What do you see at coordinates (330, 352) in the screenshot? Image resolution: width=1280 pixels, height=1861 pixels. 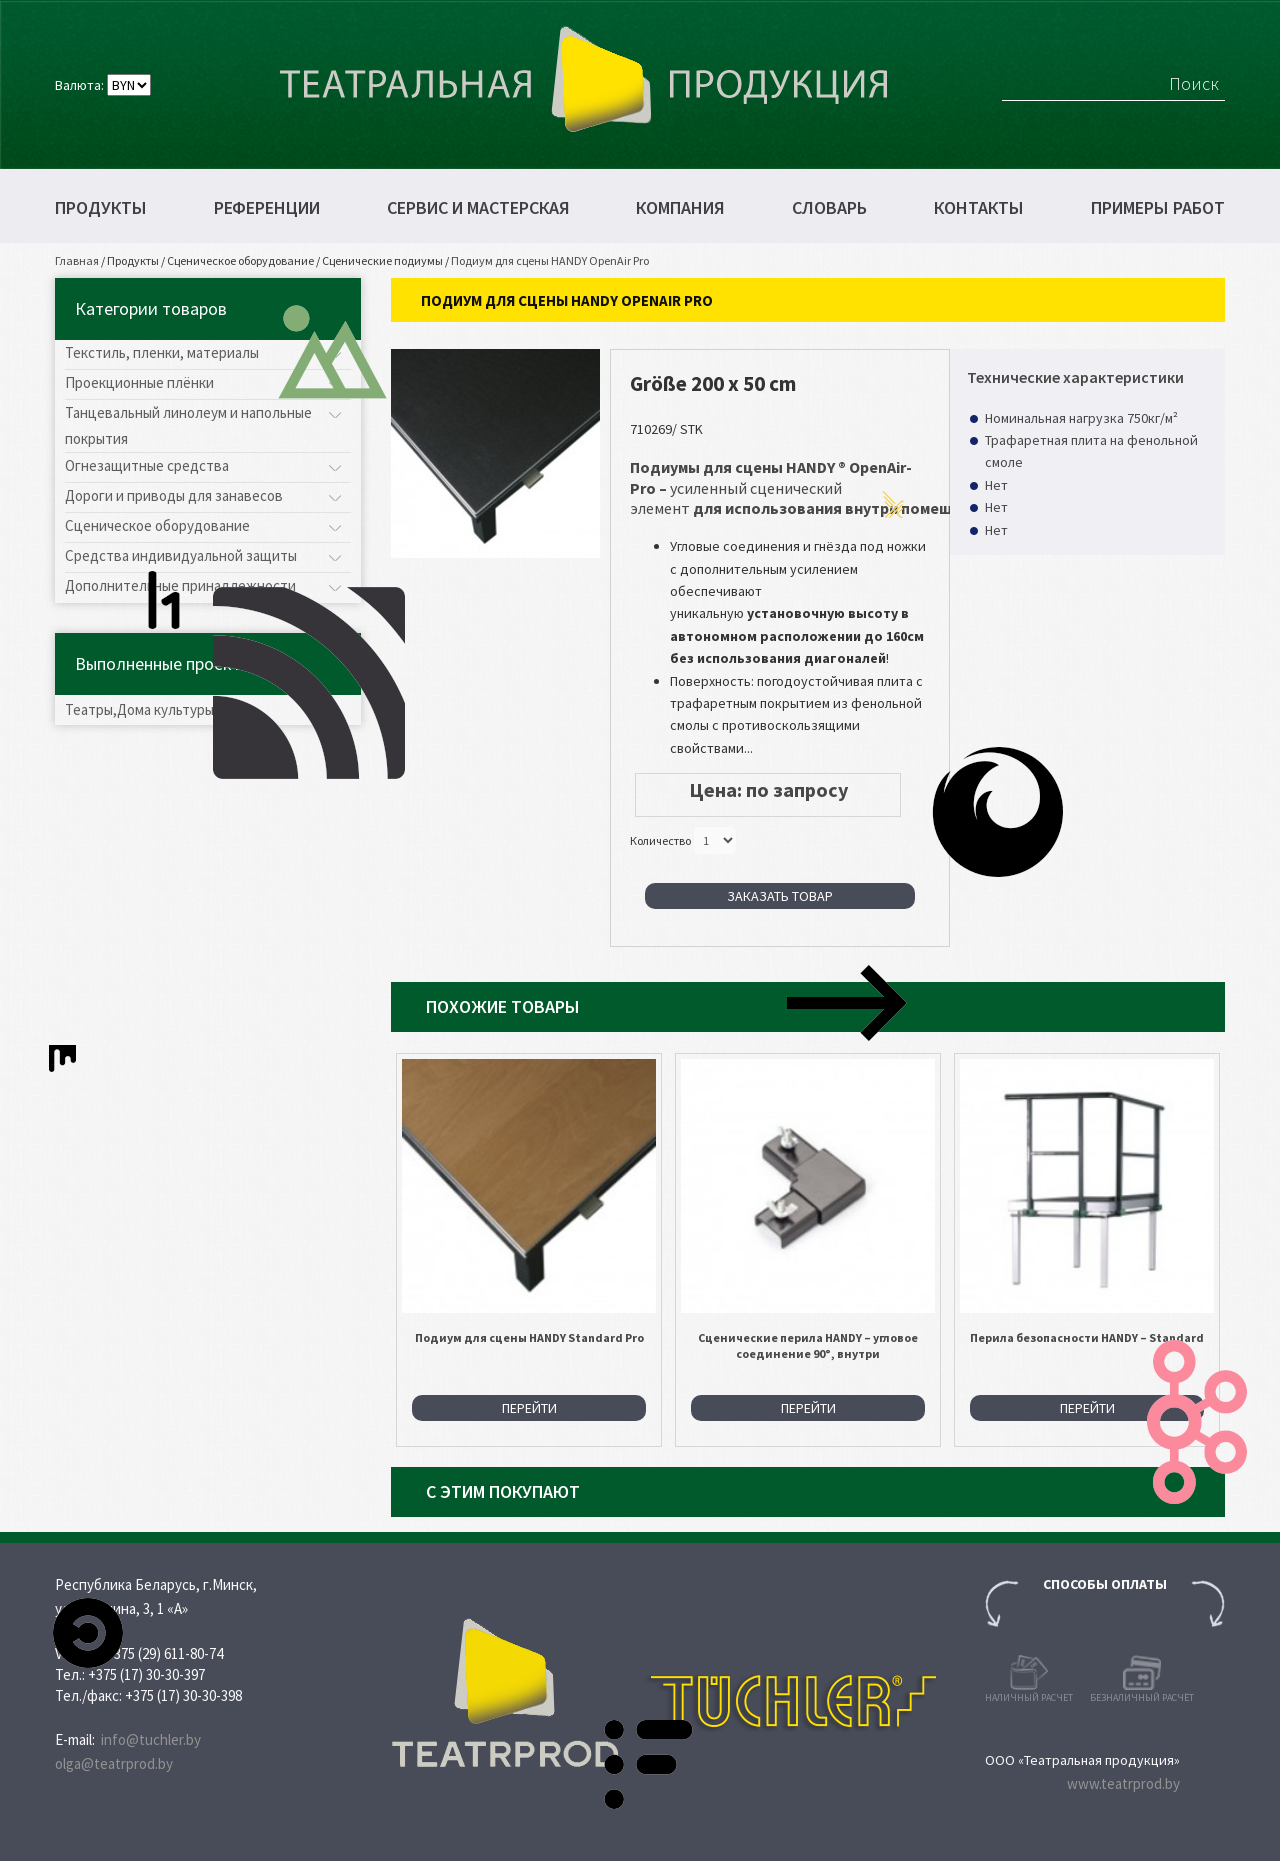 I see `view landscape or nature photos` at bounding box center [330, 352].